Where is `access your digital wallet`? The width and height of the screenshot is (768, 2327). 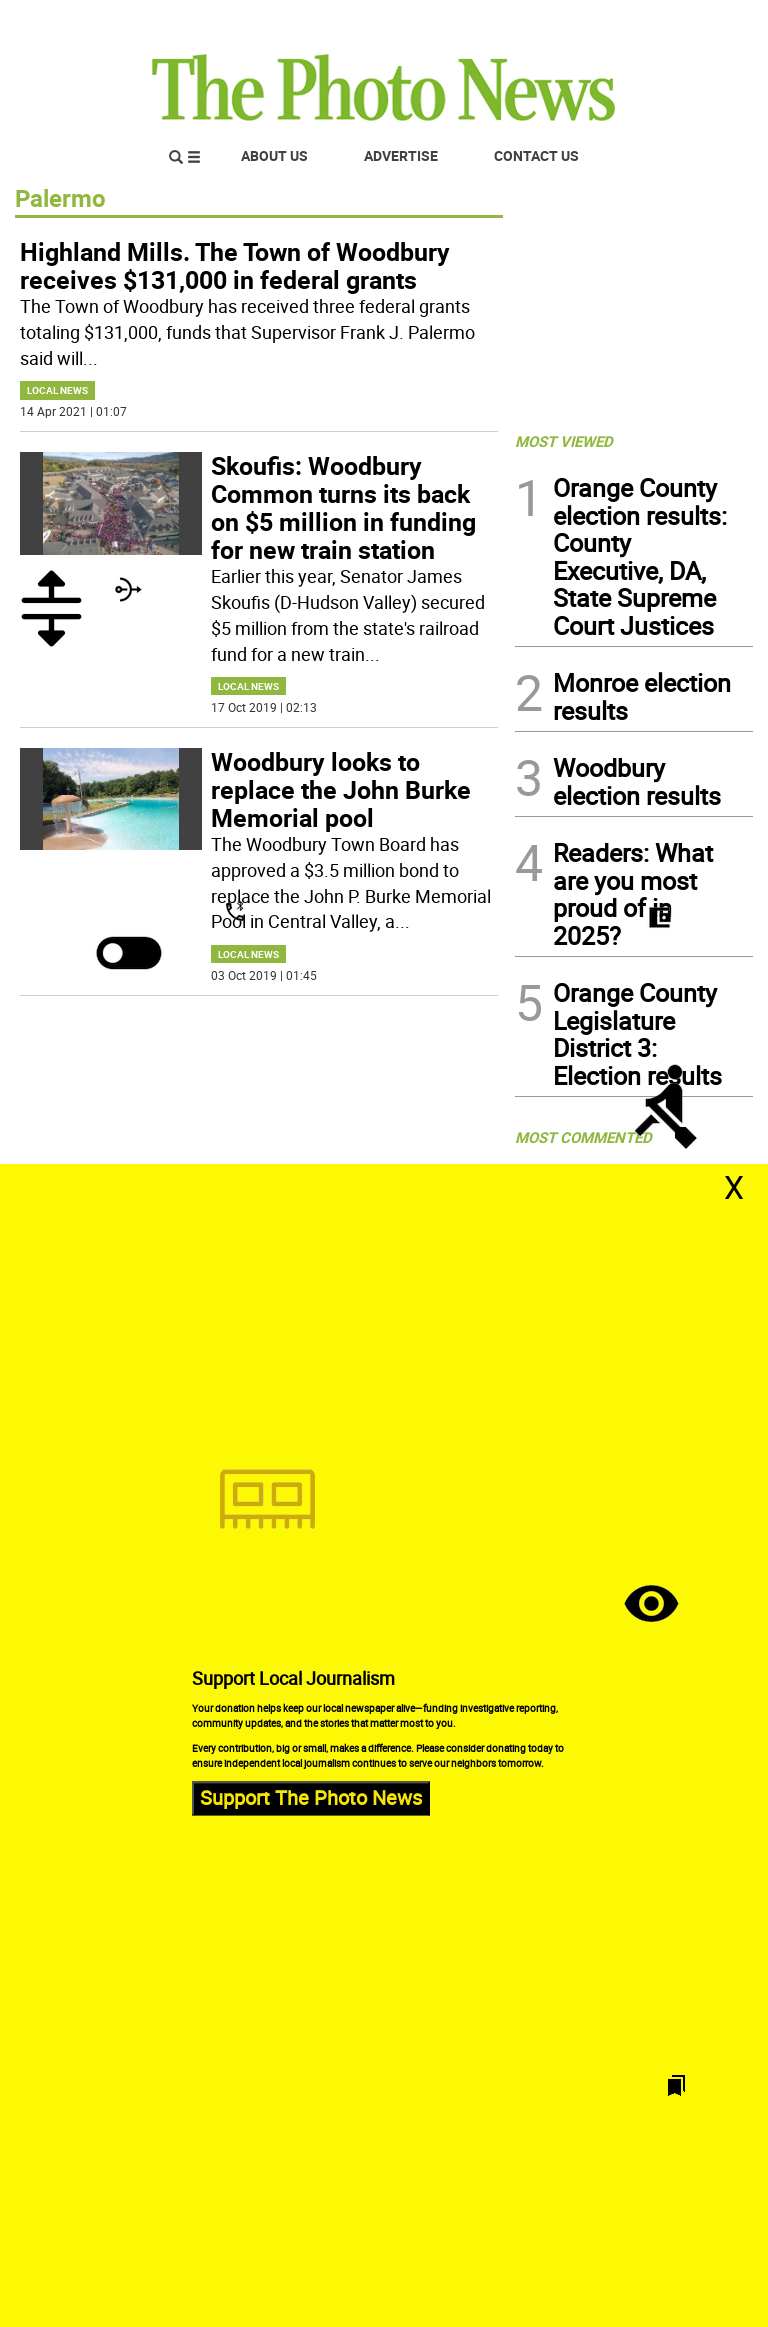 access your digital wallet is located at coordinates (659, 917).